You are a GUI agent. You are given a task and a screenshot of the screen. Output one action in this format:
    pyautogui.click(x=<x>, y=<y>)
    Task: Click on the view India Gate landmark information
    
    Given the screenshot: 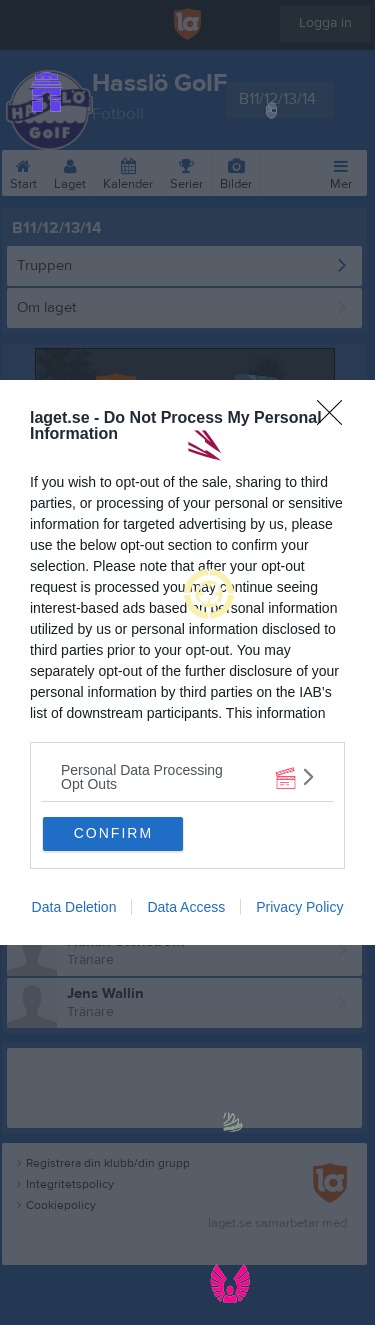 What is the action you would take?
    pyautogui.click(x=46, y=90)
    